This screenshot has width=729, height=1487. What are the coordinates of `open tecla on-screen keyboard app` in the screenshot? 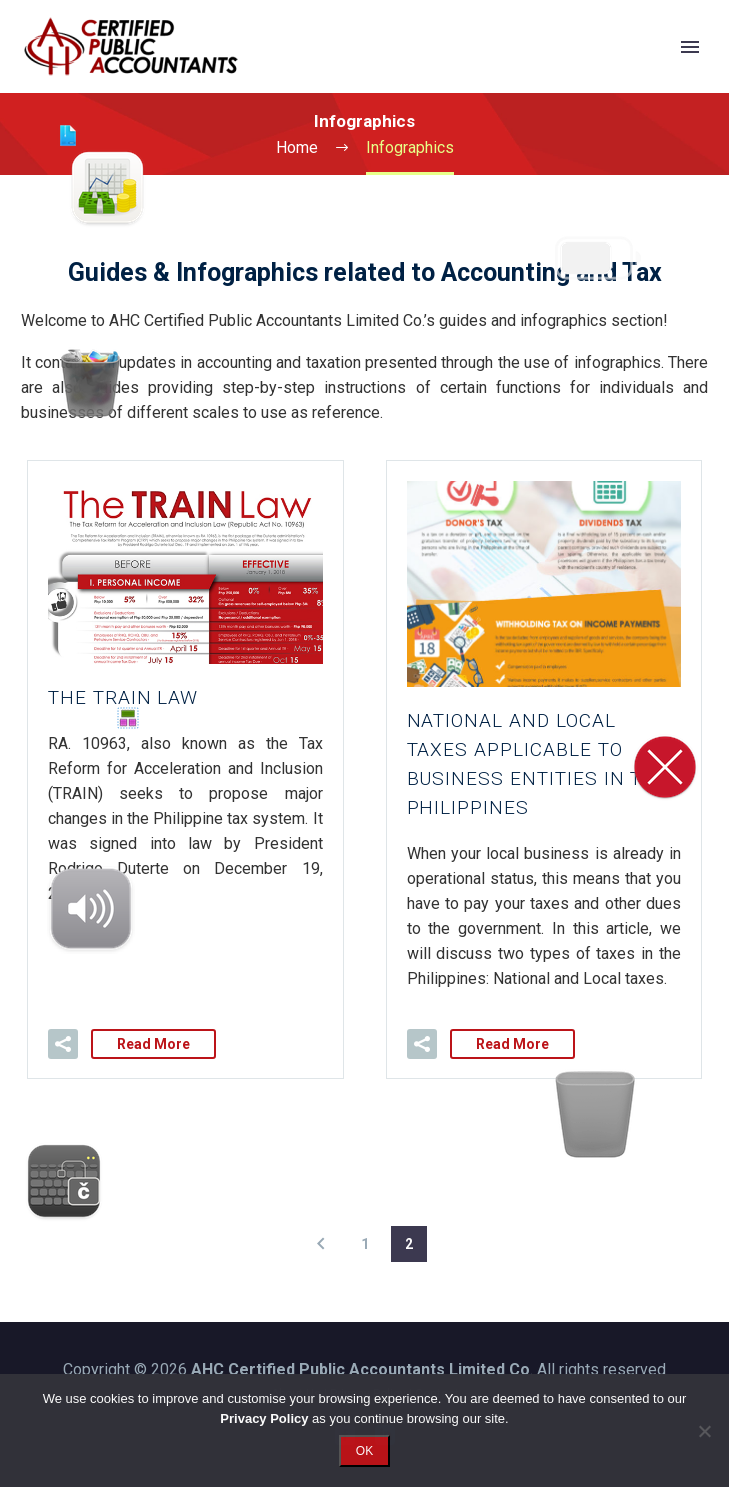 It's located at (64, 1181).